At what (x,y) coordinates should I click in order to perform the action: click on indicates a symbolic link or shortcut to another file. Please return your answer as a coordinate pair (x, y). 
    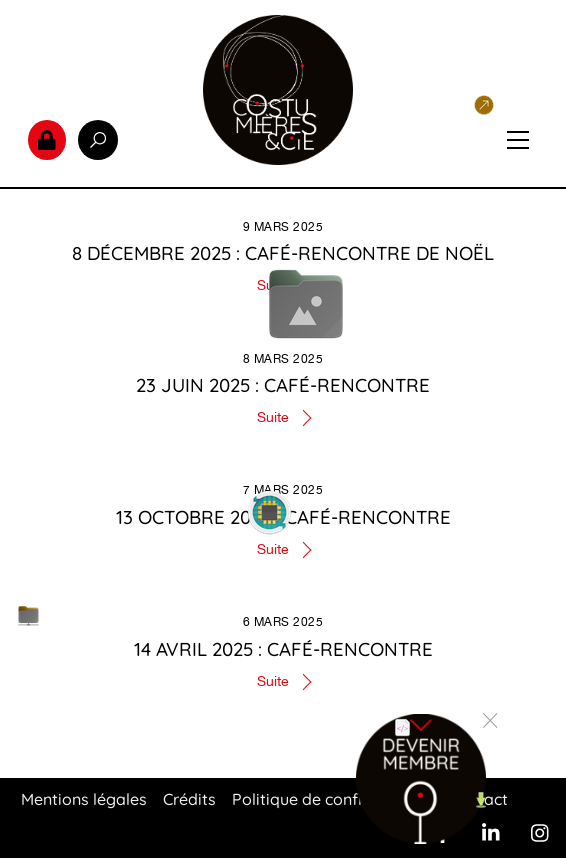
    Looking at the image, I should click on (484, 105).